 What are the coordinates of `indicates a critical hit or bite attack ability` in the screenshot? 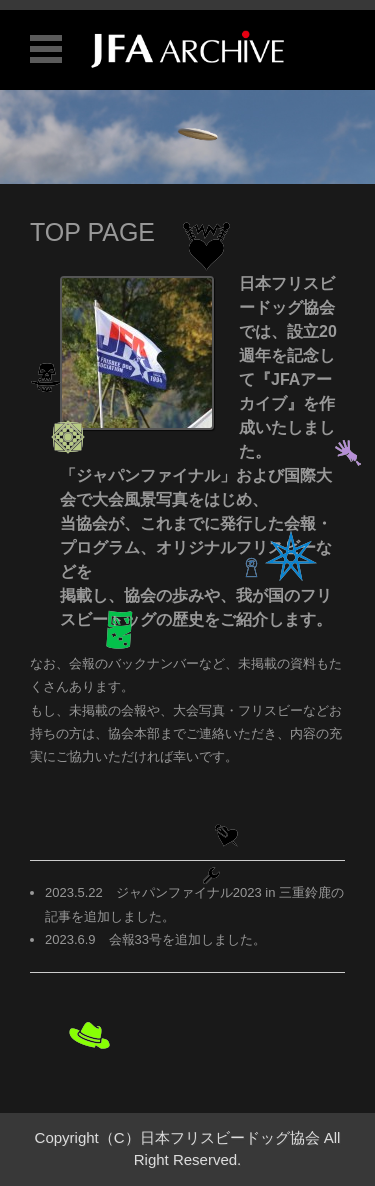 It's located at (46, 378).